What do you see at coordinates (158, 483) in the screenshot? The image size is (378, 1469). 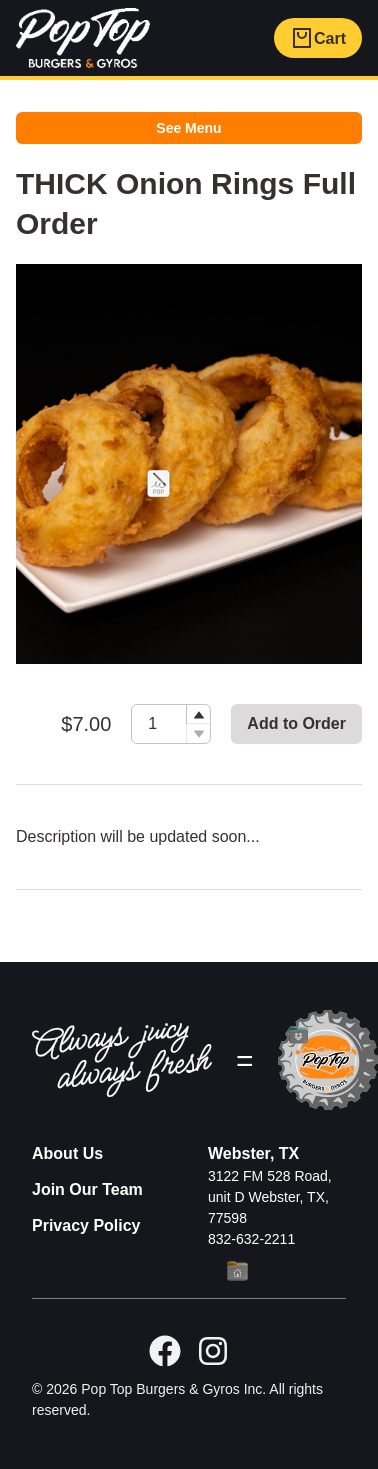 I see `a PGP signature file for verifying authenticity` at bounding box center [158, 483].